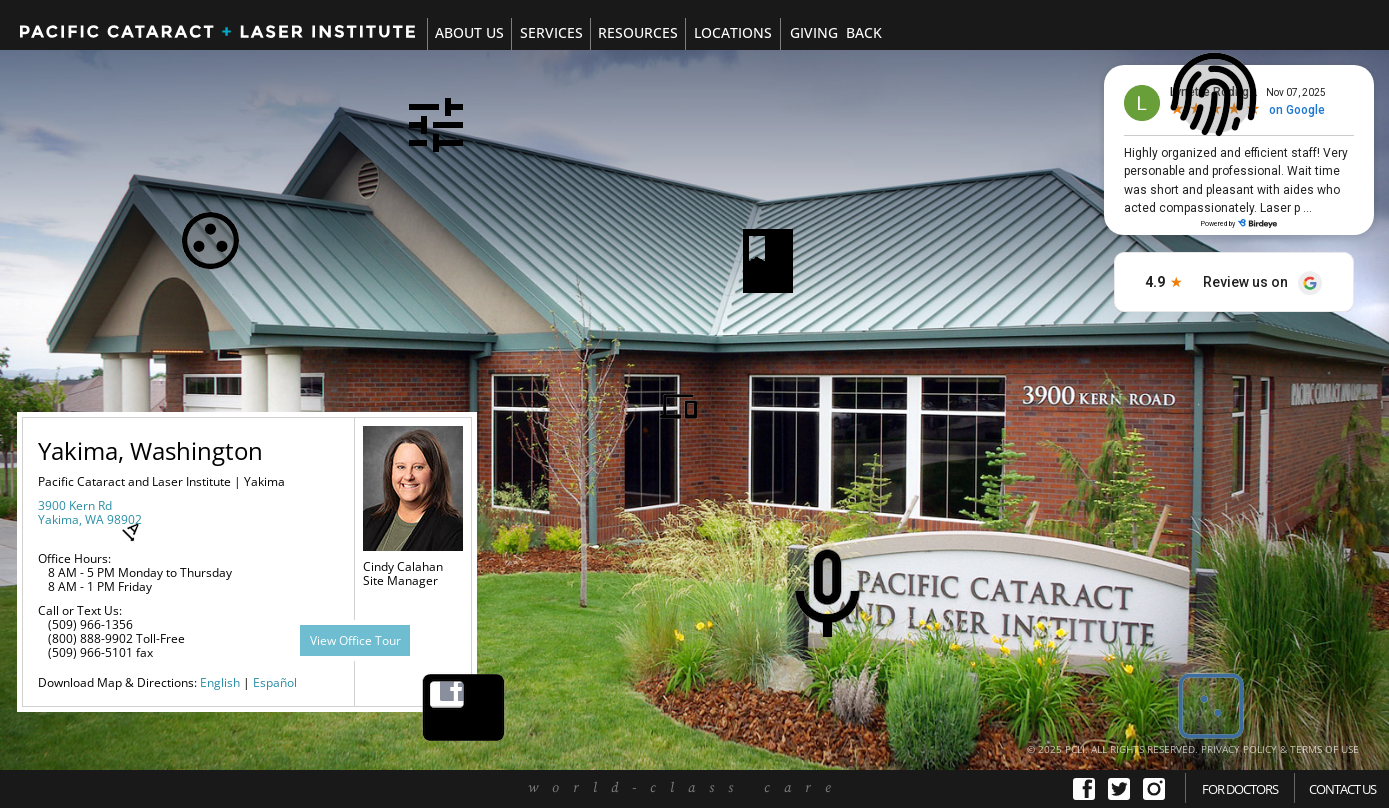  I want to click on view connected devices, so click(678, 406).